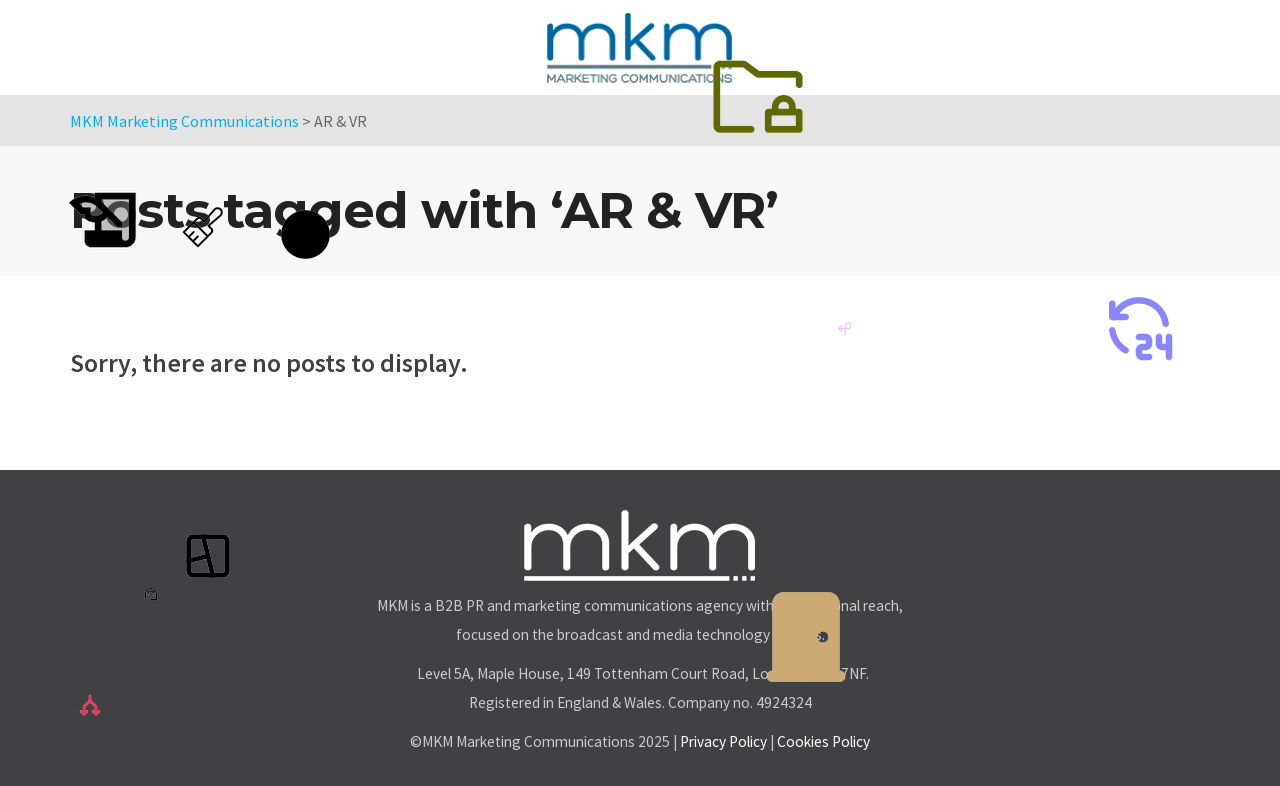  I want to click on switch to collage layout view, so click(208, 556).